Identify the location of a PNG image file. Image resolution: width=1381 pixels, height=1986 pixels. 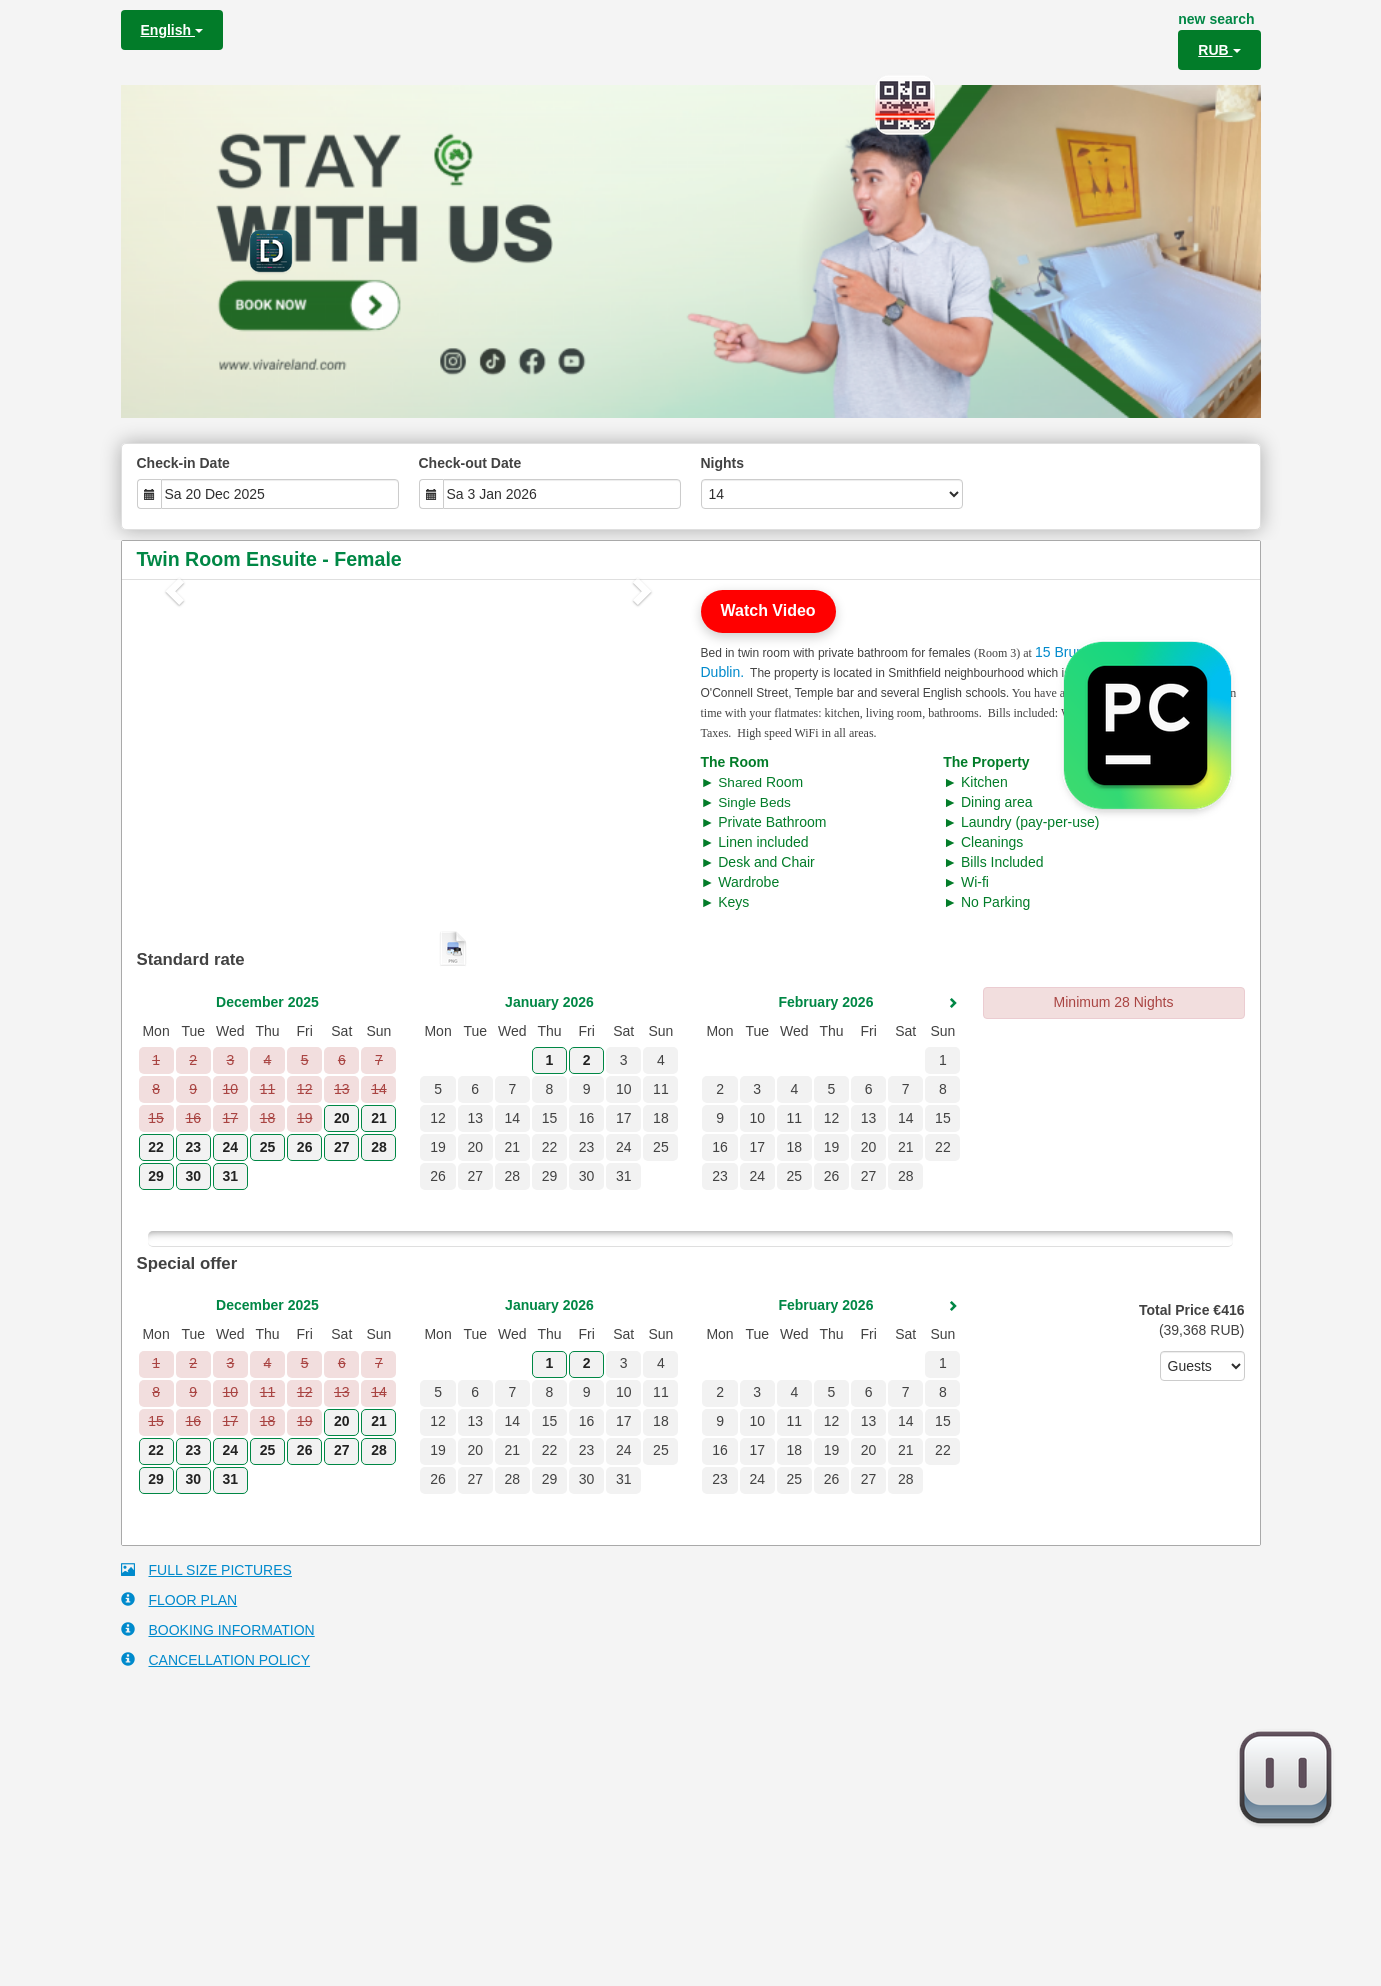
(453, 949).